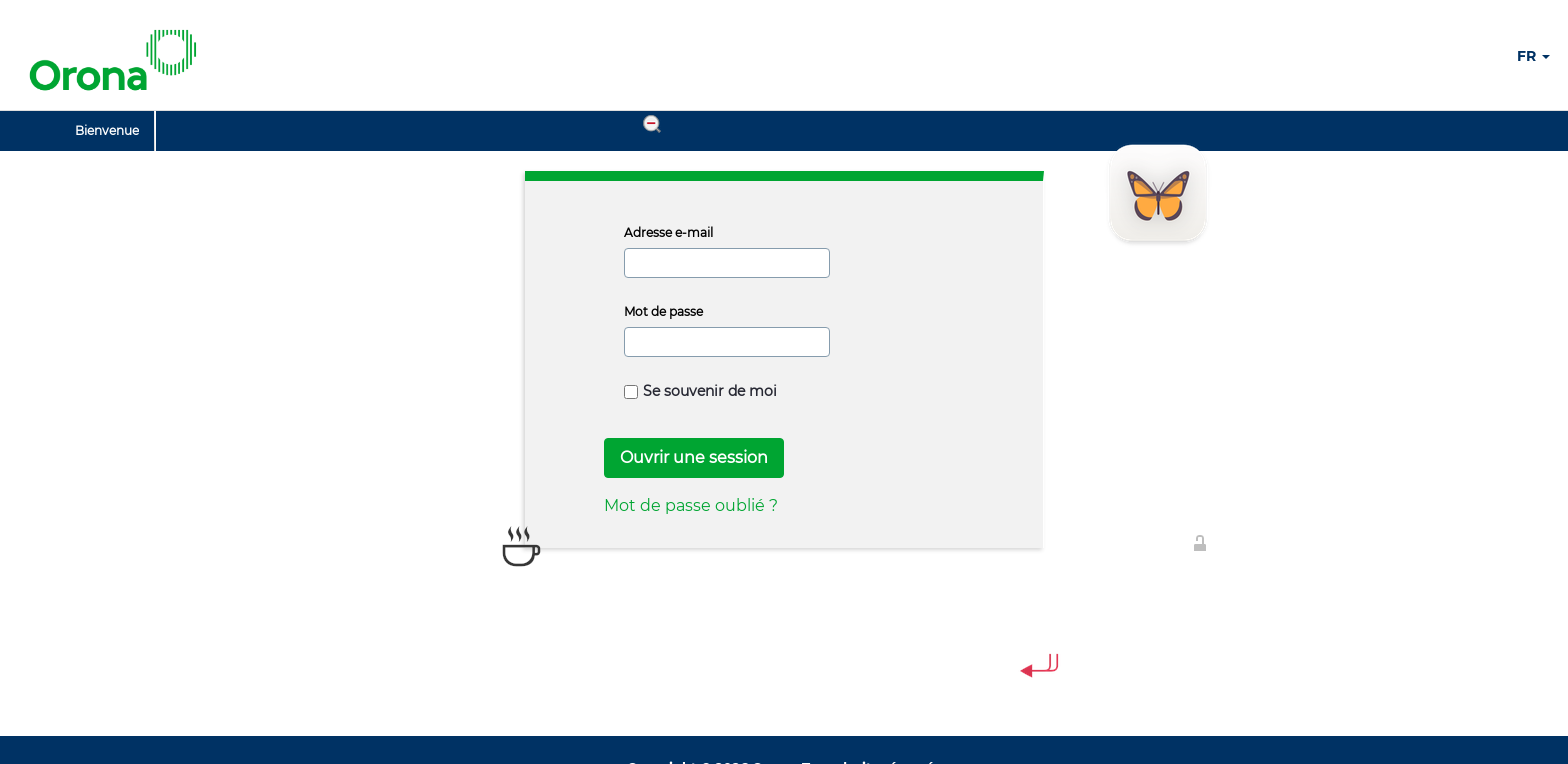 This screenshot has width=1568, height=764. What do you see at coordinates (1158, 193) in the screenshot?
I see `open freemind mind-mapping application` at bounding box center [1158, 193].